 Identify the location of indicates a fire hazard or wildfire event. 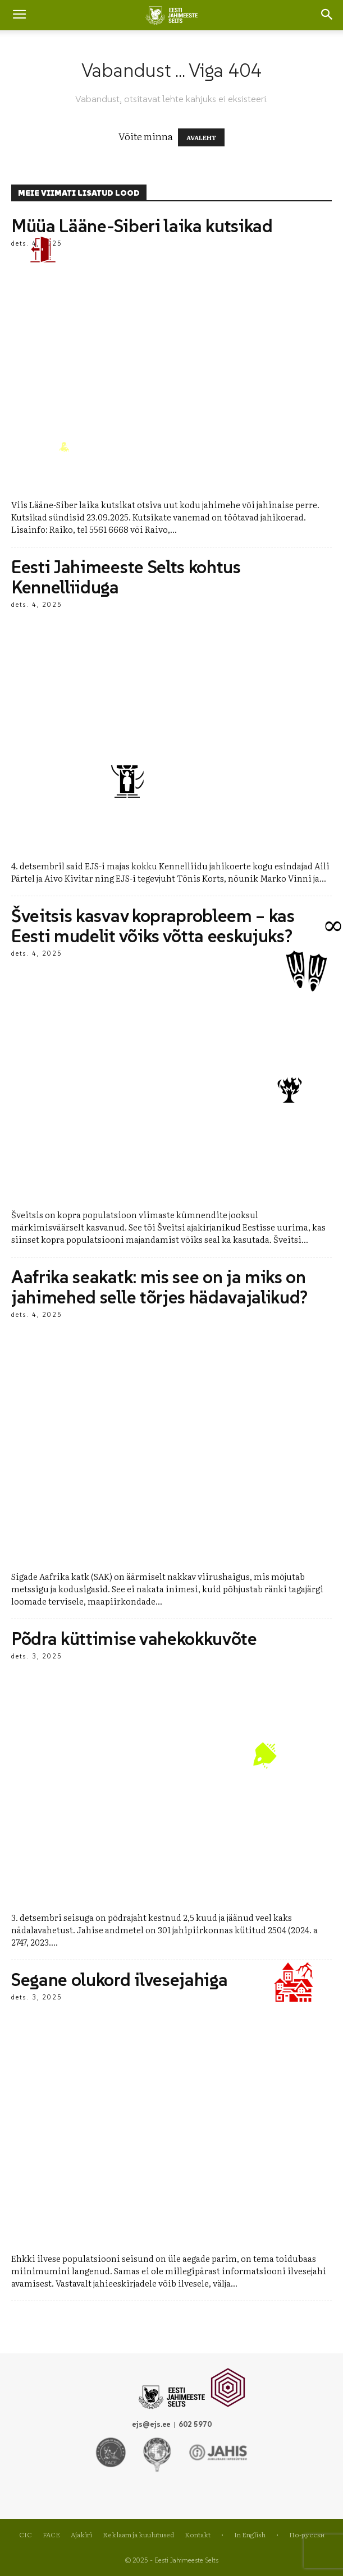
(290, 1090).